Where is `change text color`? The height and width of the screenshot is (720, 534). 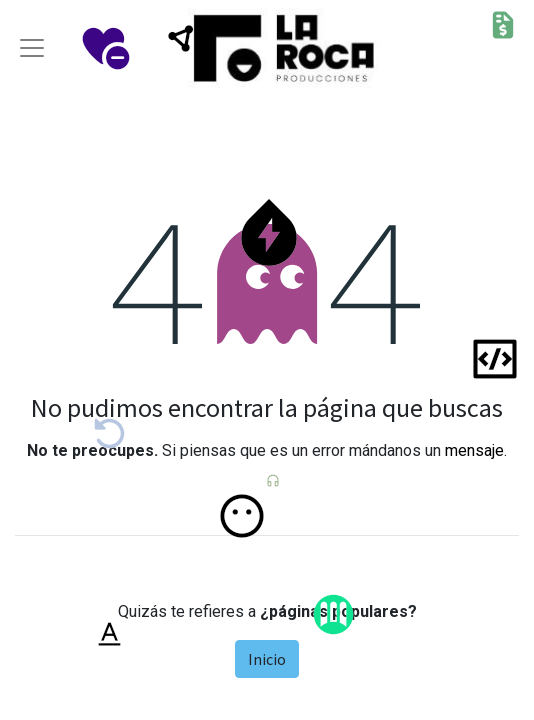 change text color is located at coordinates (109, 633).